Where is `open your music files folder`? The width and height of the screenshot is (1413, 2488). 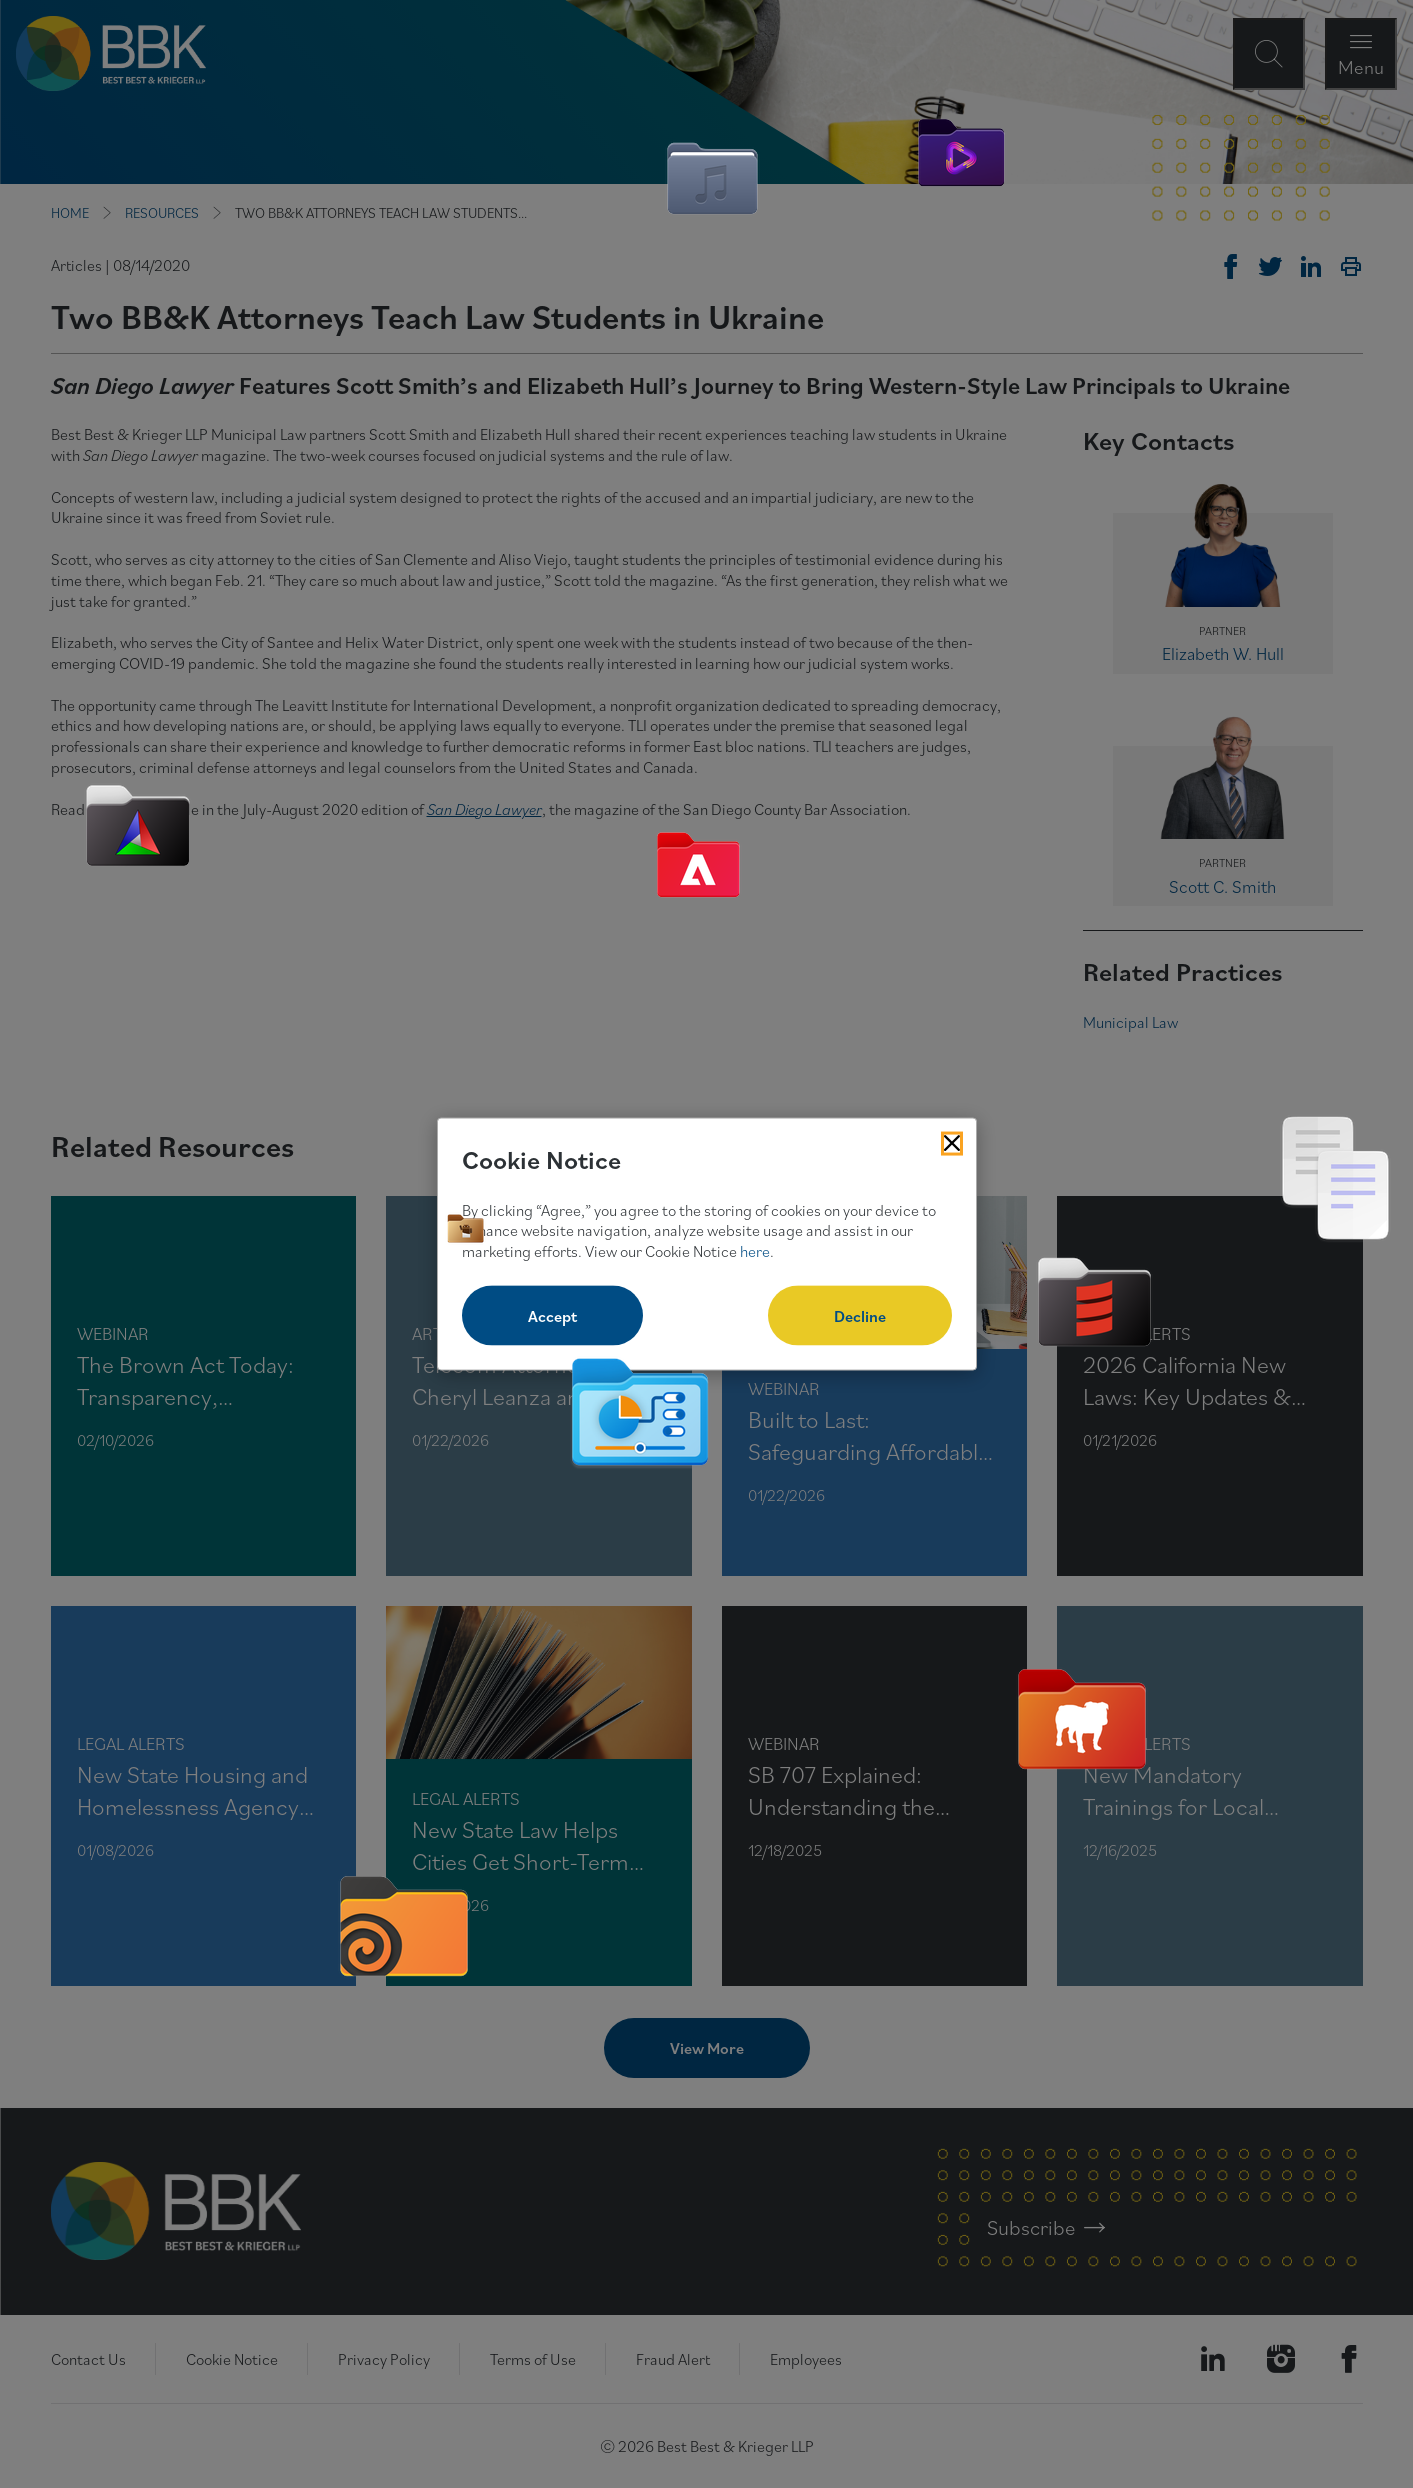
open your music files folder is located at coordinates (712, 178).